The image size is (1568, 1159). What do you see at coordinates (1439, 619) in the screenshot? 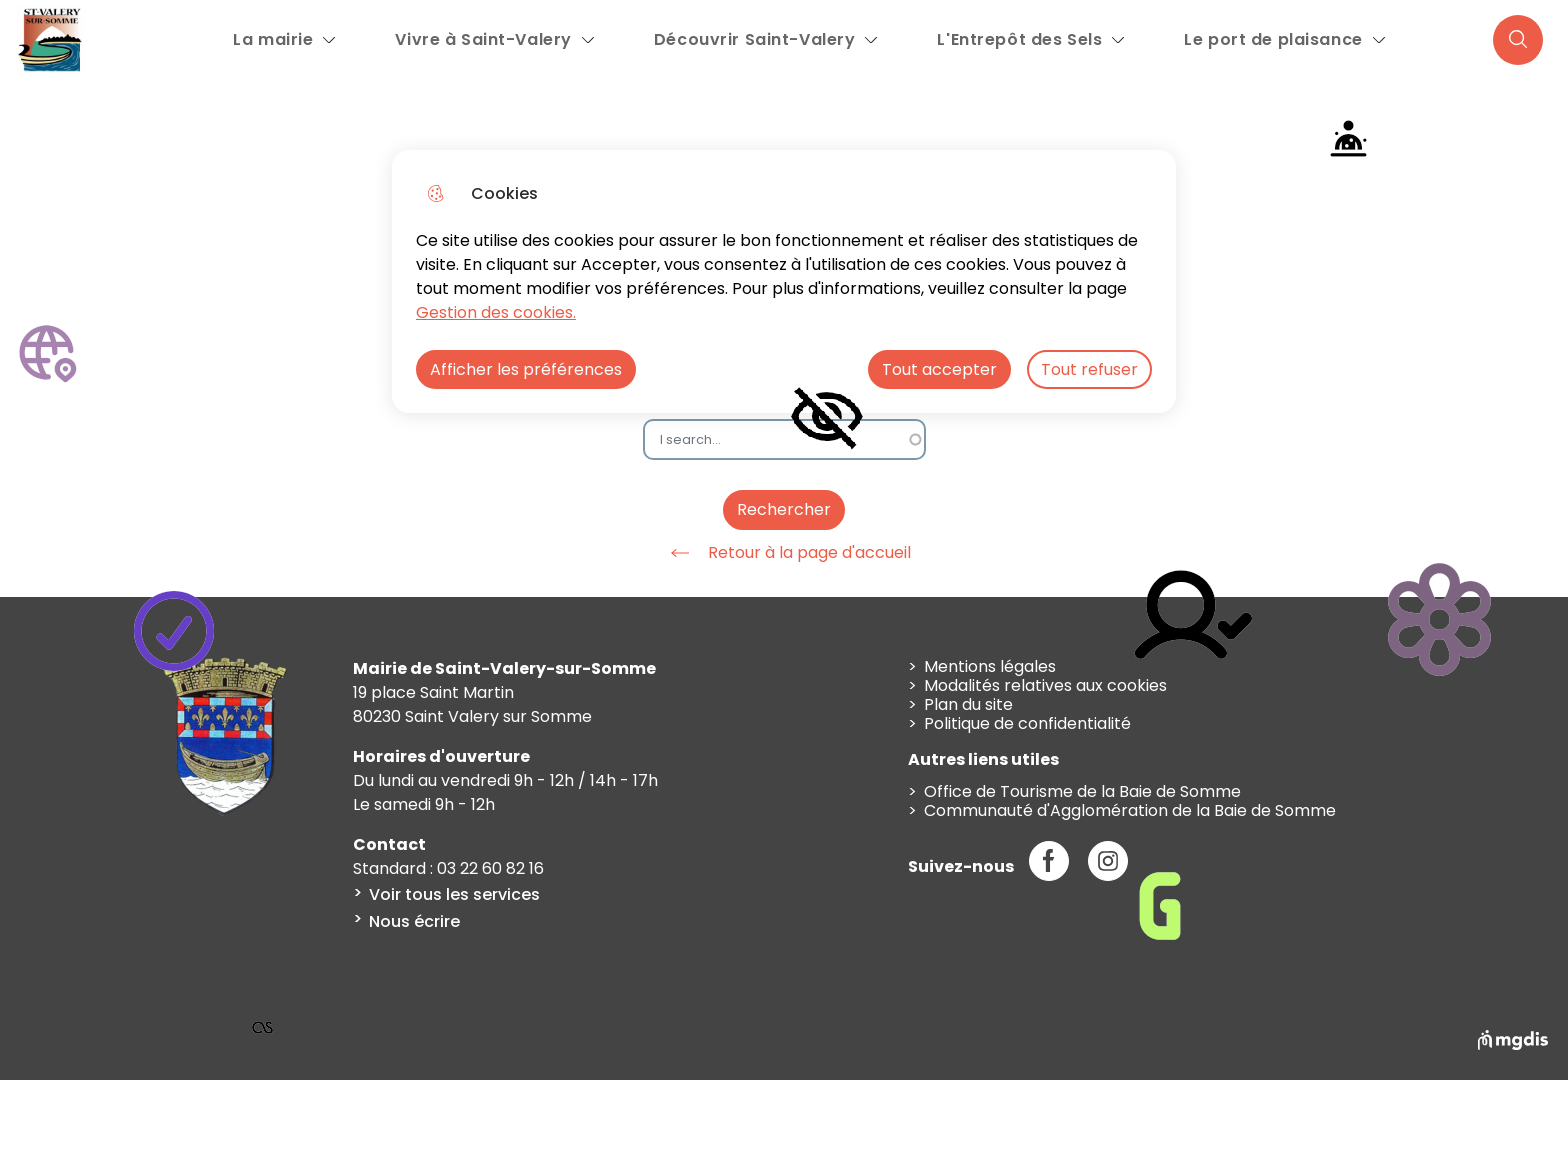
I see `access garden or plant care features` at bounding box center [1439, 619].